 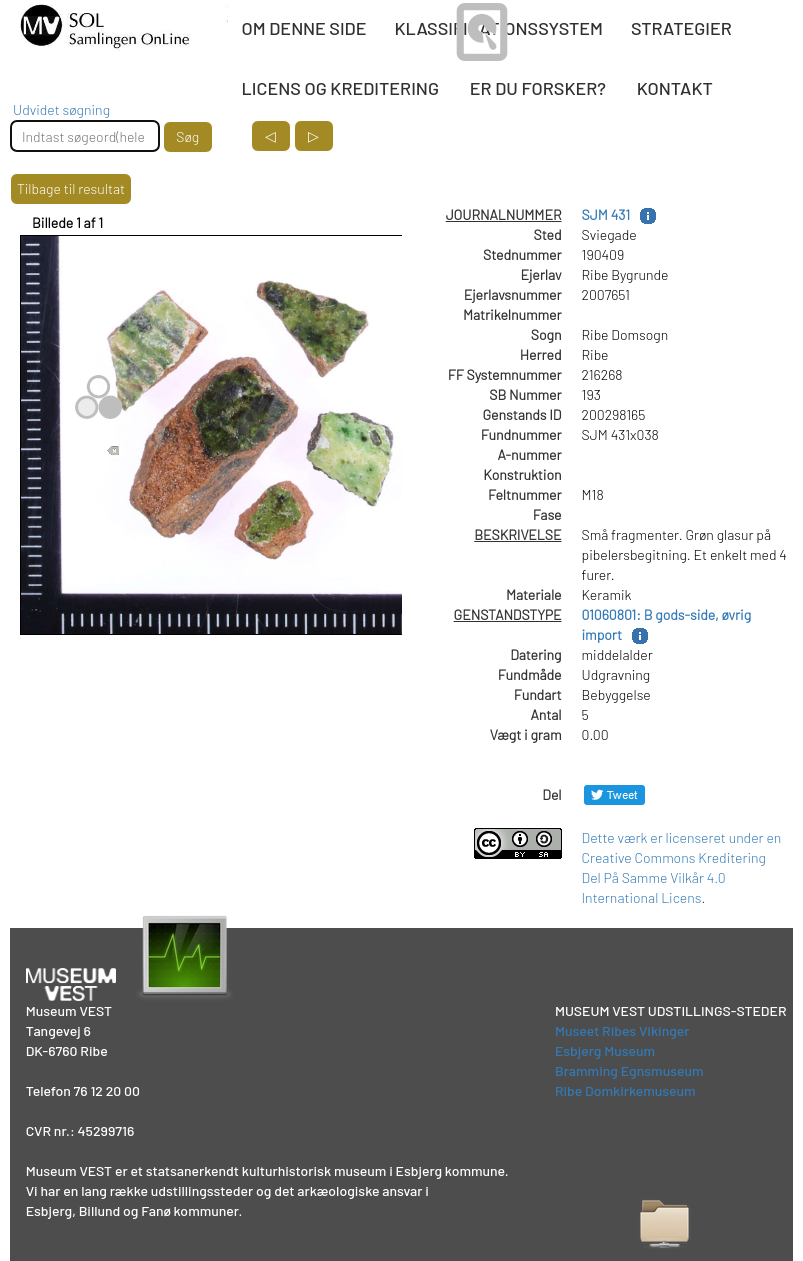 What do you see at coordinates (98, 395) in the screenshot?
I see `access color and display preferences` at bounding box center [98, 395].